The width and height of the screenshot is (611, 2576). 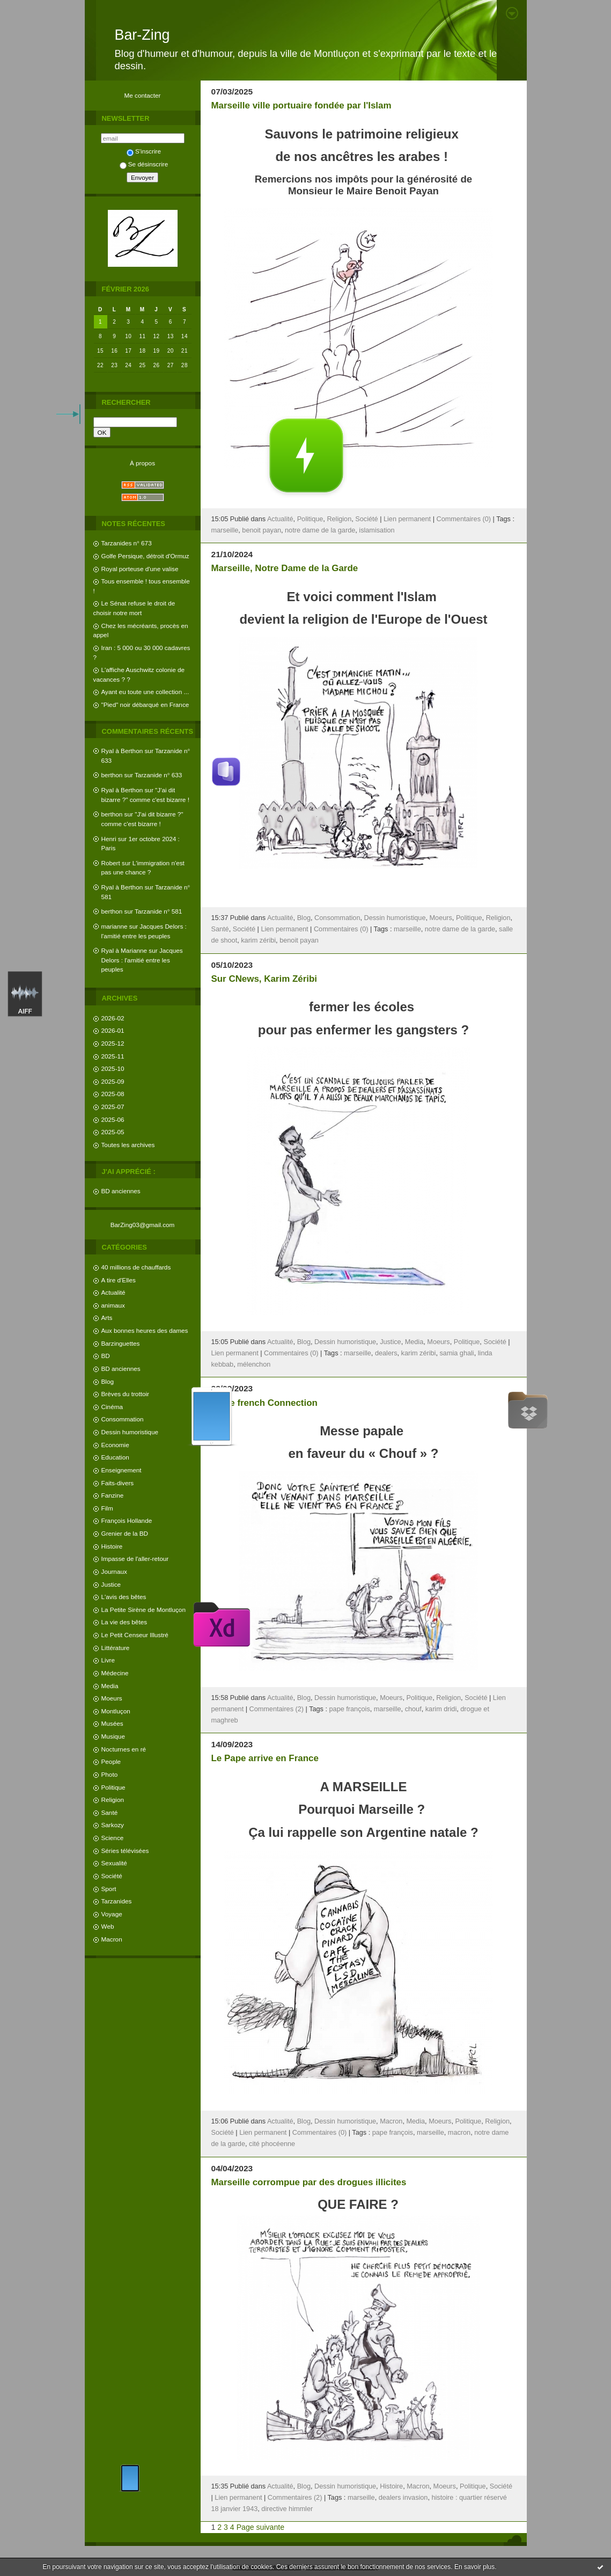 What do you see at coordinates (130, 2475) in the screenshot?
I see `iPad Mini device icon` at bounding box center [130, 2475].